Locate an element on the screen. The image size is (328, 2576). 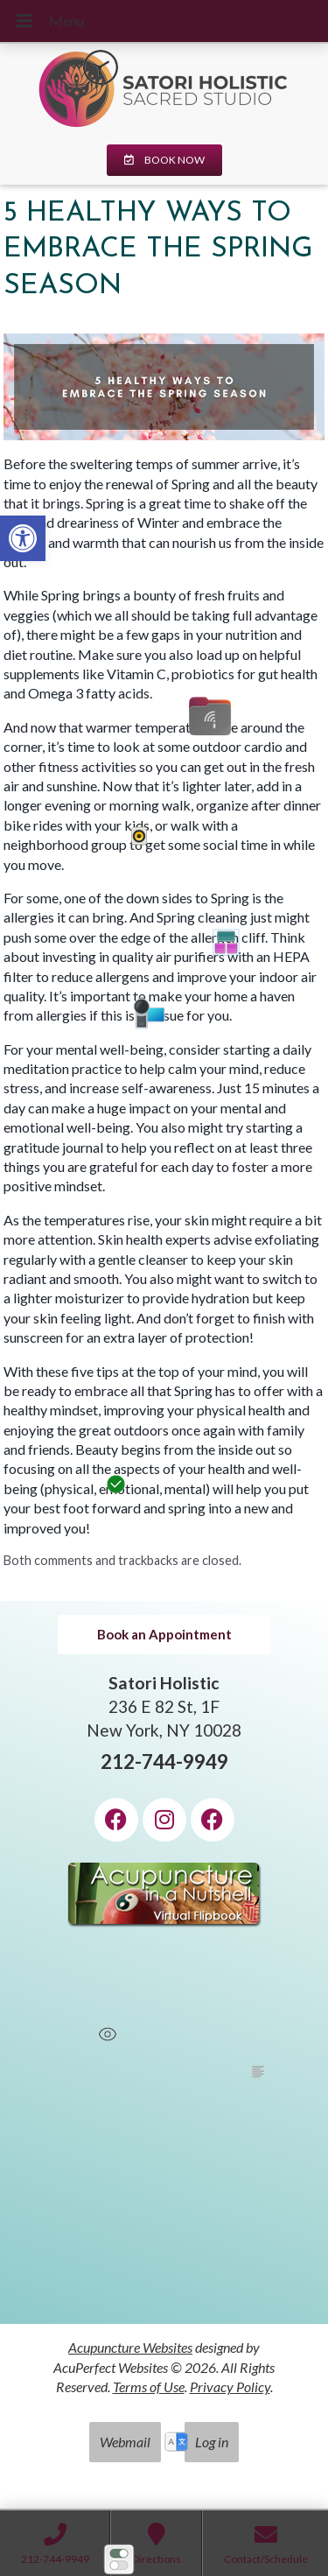
access video recording device settings is located at coordinates (149, 1013).